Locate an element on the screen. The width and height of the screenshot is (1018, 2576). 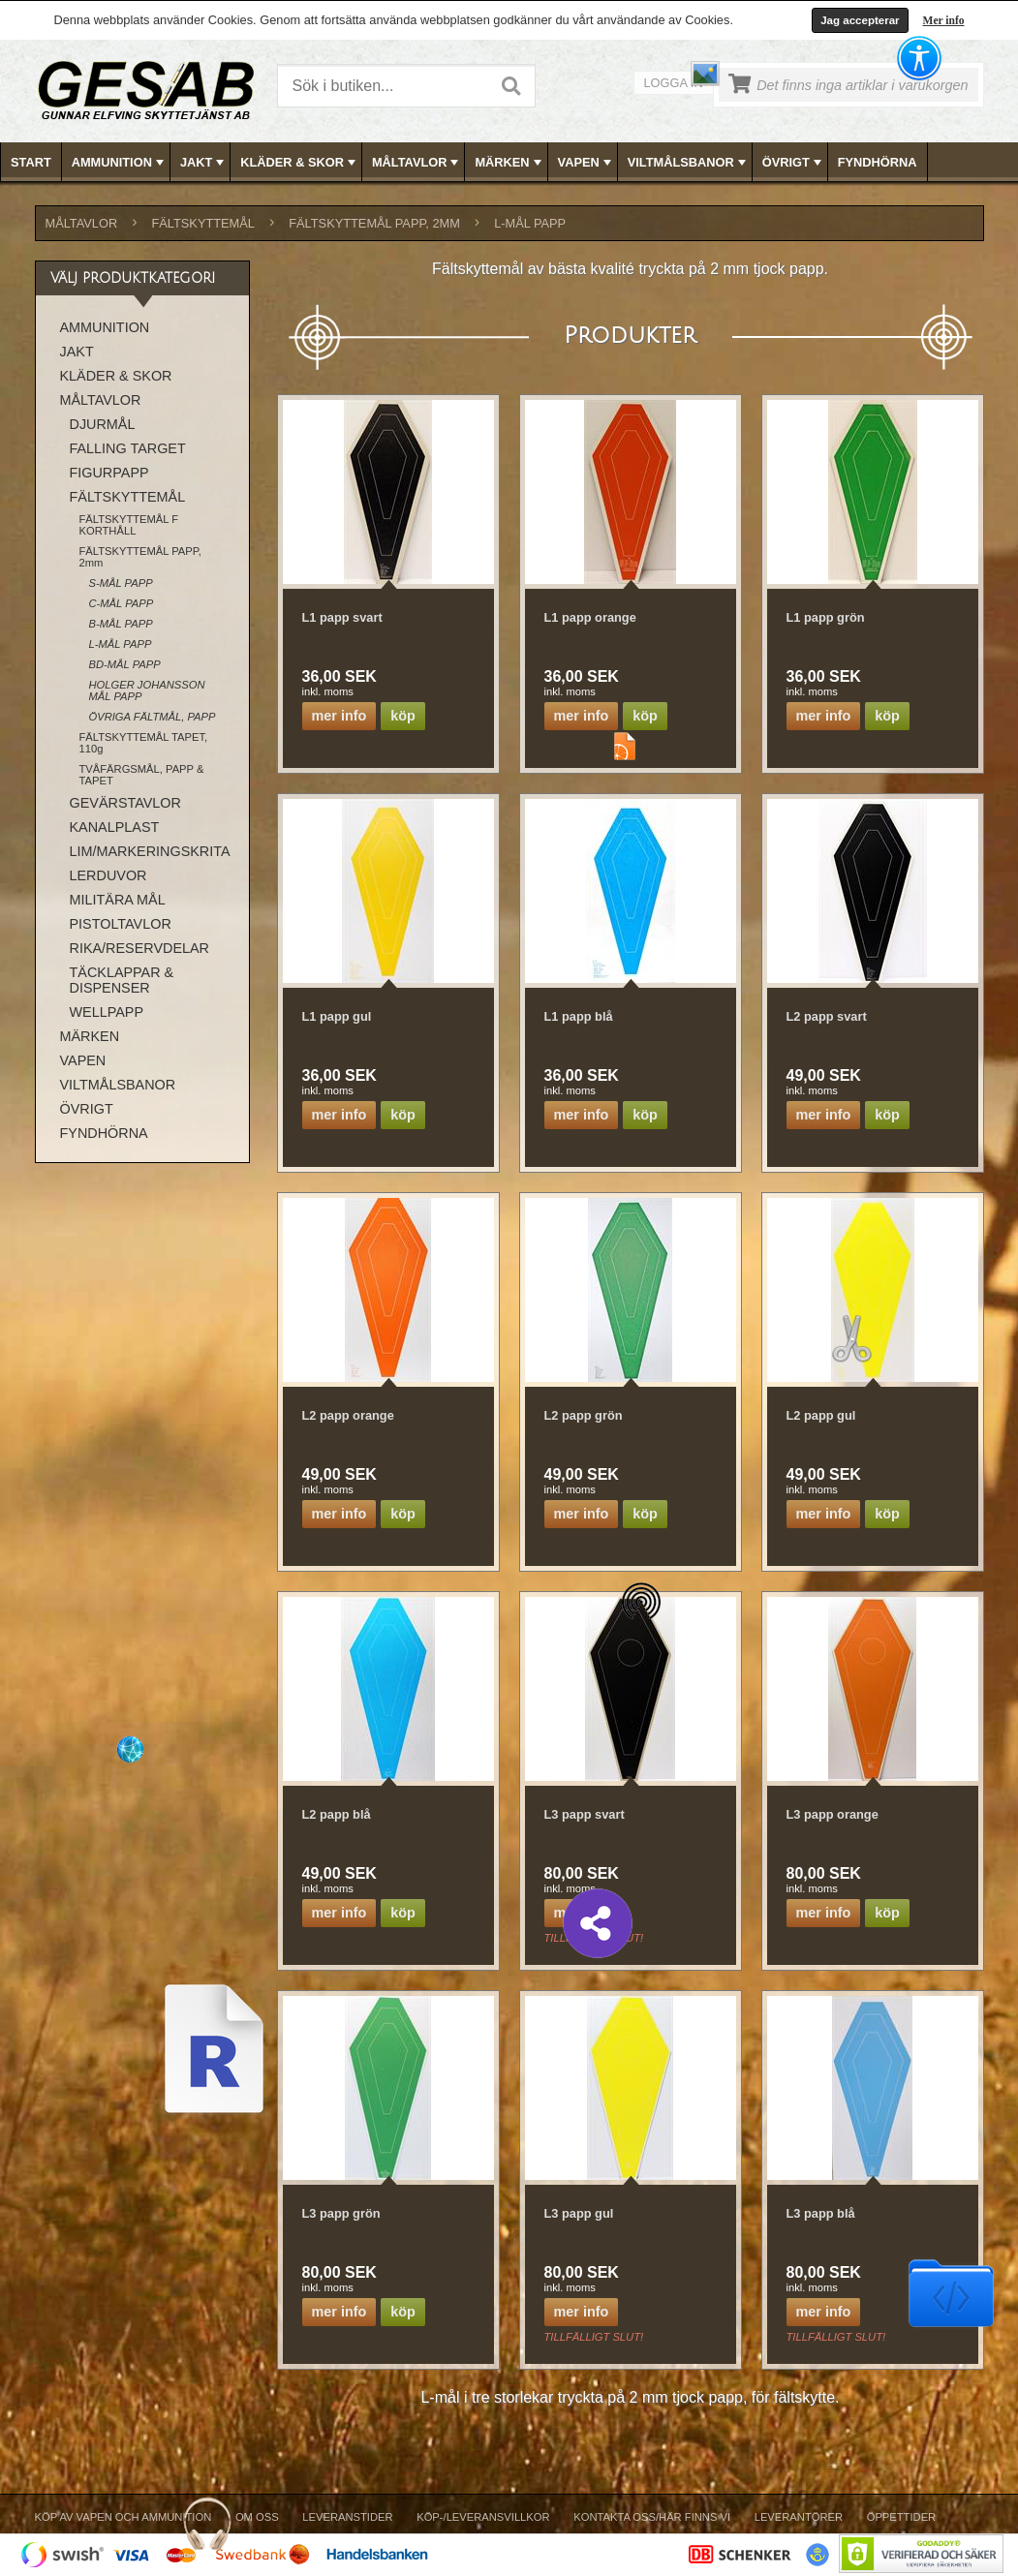
access AirDrop file sharing is located at coordinates (641, 1601).